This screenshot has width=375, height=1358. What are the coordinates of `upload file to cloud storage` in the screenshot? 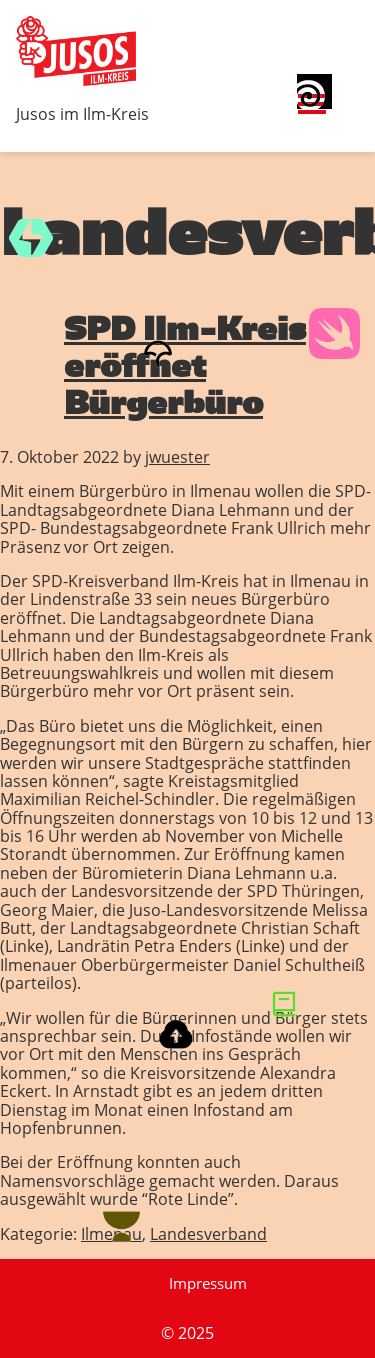 It's located at (176, 1035).